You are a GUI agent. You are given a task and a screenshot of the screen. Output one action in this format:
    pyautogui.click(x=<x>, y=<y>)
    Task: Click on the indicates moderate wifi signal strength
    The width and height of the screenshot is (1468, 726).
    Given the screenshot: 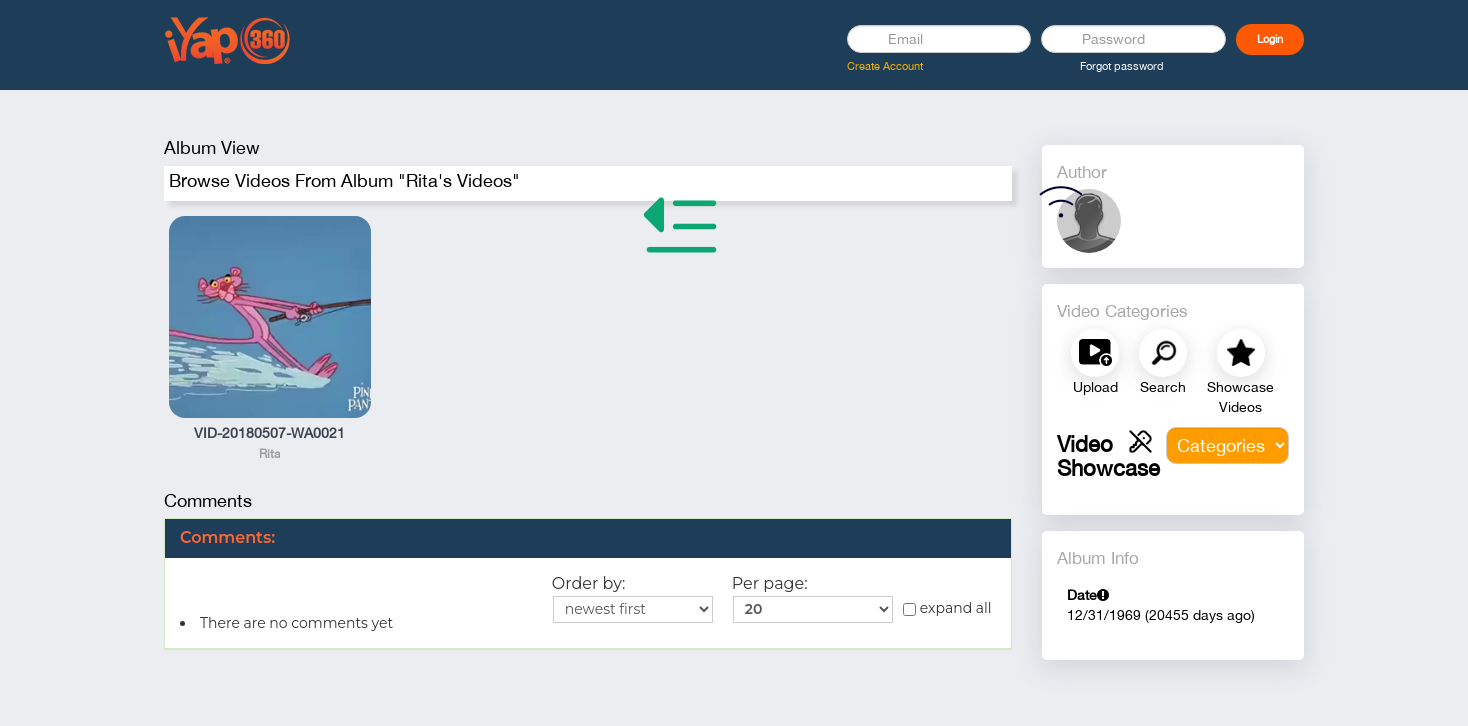 What is the action you would take?
    pyautogui.click(x=1061, y=194)
    